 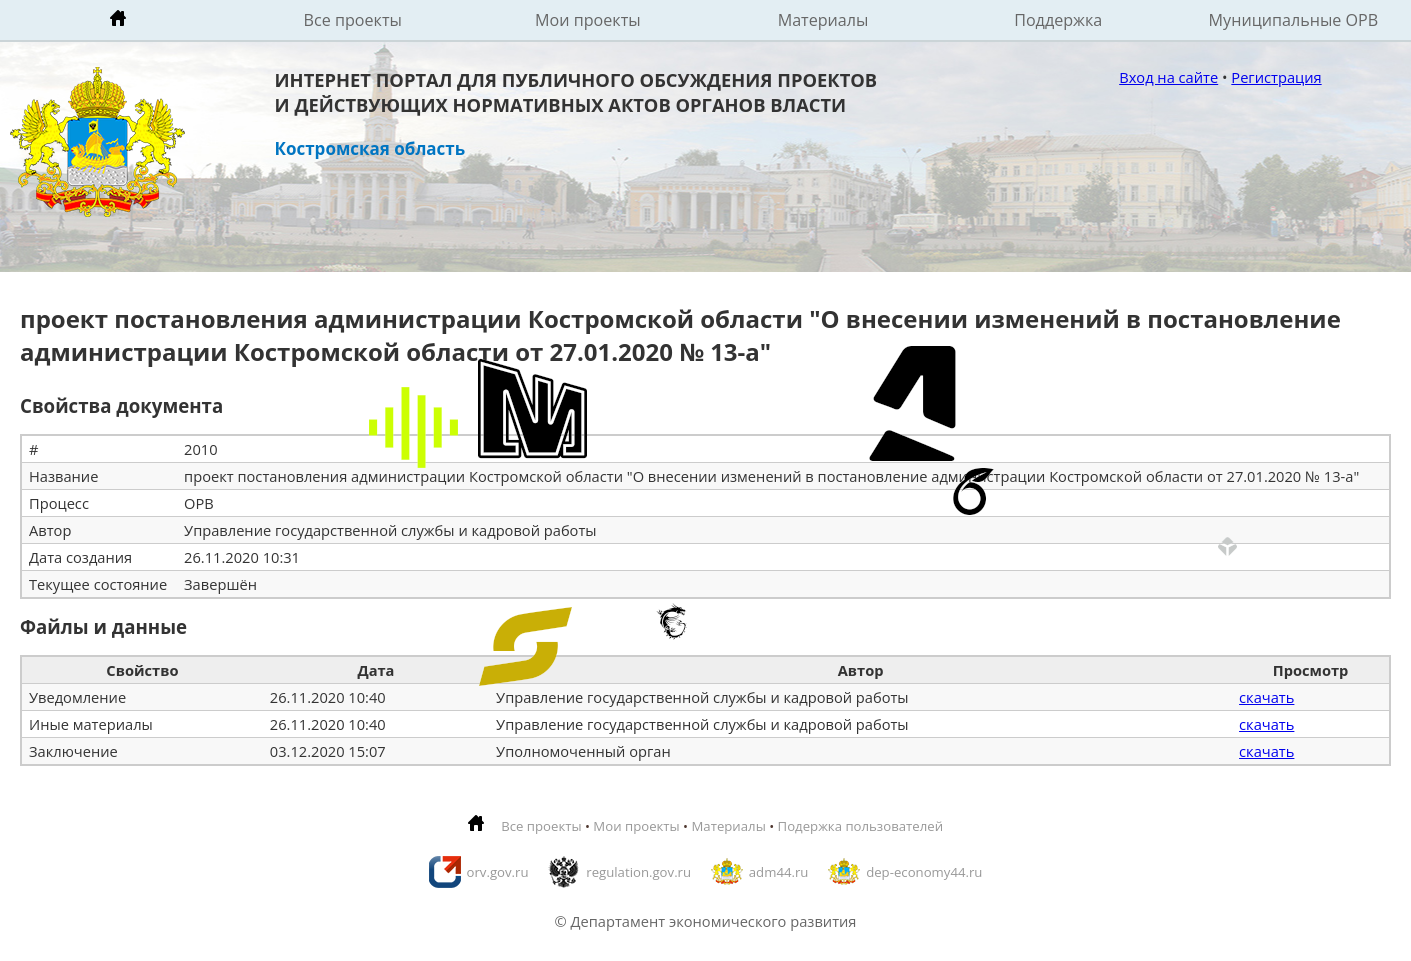 What do you see at coordinates (525, 646) in the screenshot?
I see `speedypage logo` at bounding box center [525, 646].